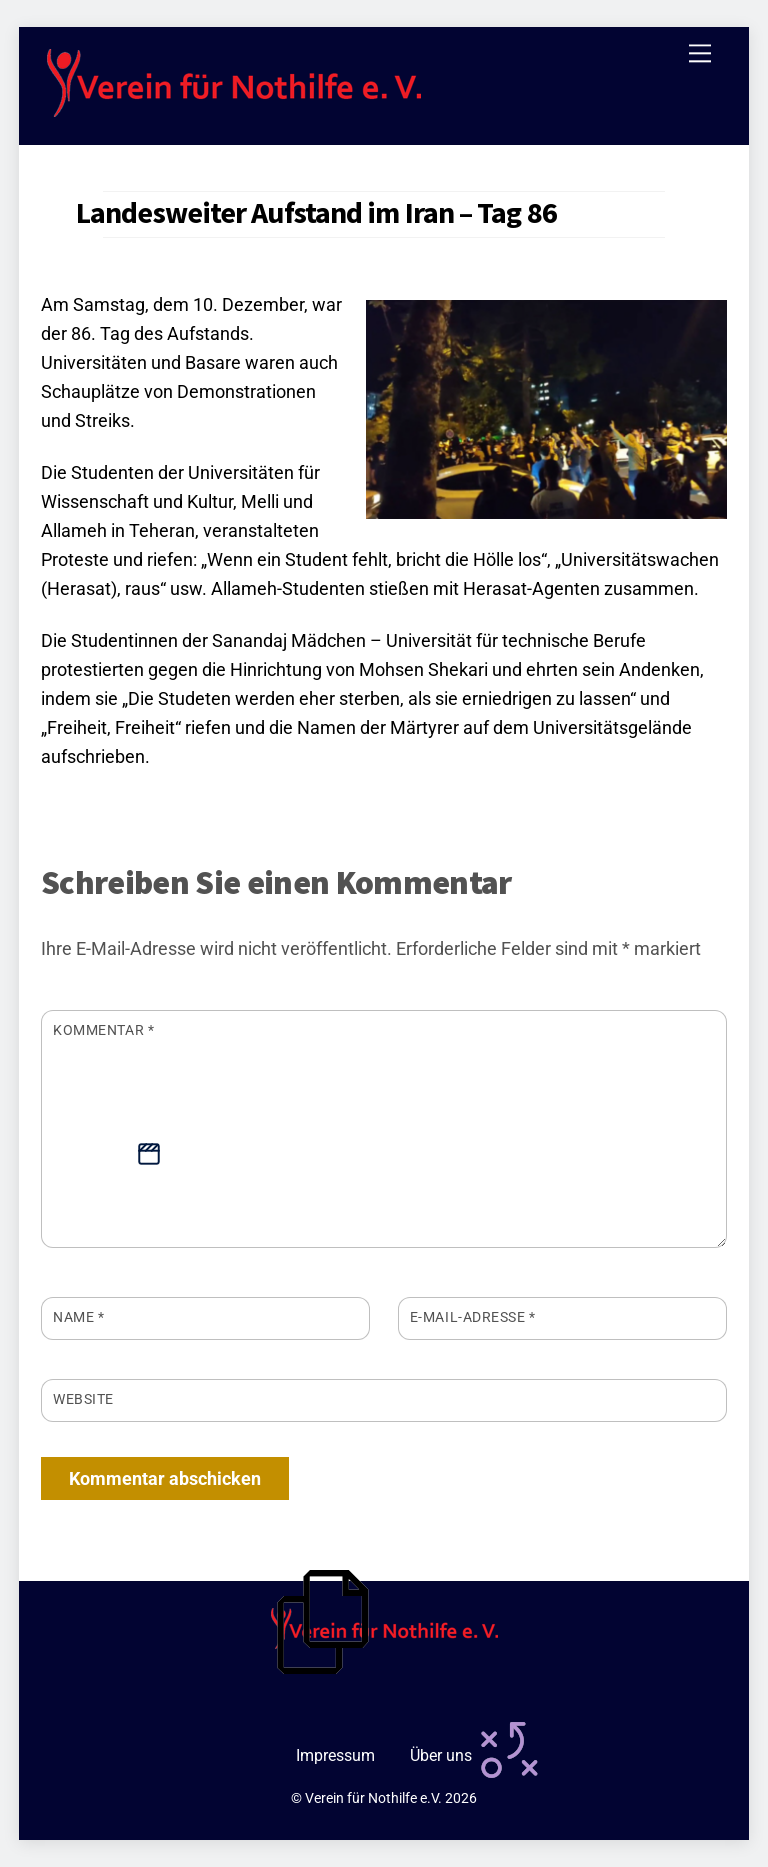  Describe the element at coordinates (149, 1154) in the screenshot. I see `freeze the top row in a spreadsheet` at that location.